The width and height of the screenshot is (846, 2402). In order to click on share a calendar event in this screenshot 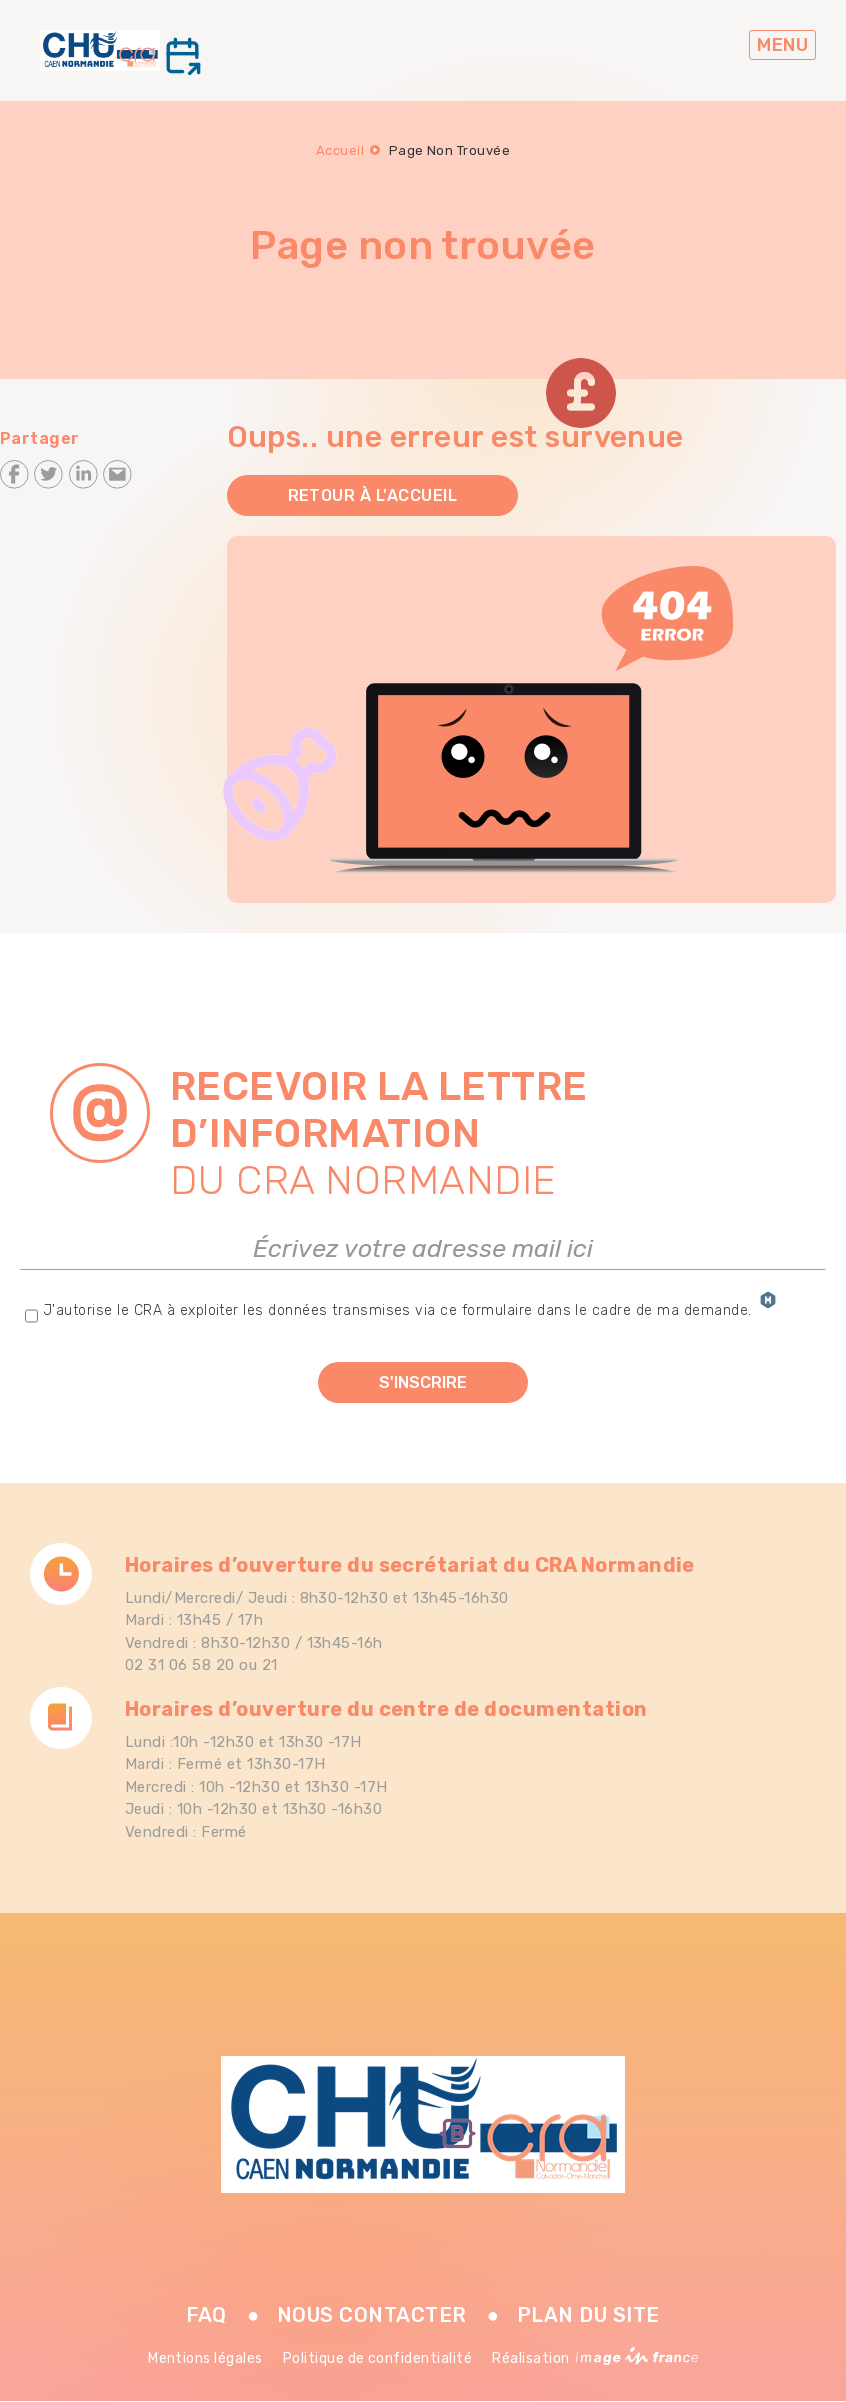, I will do `click(182, 55)`.